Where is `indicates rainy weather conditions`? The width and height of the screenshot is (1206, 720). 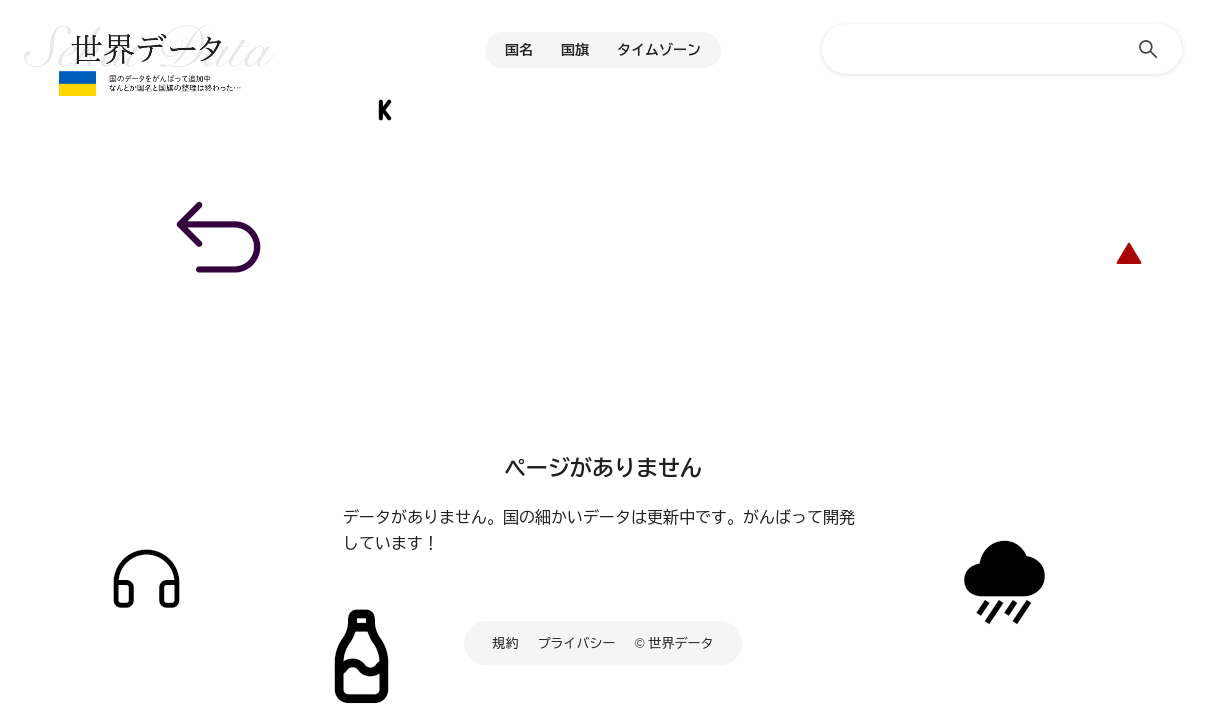
indicates rainy weather conditions is located at coordinates (1004, 582).